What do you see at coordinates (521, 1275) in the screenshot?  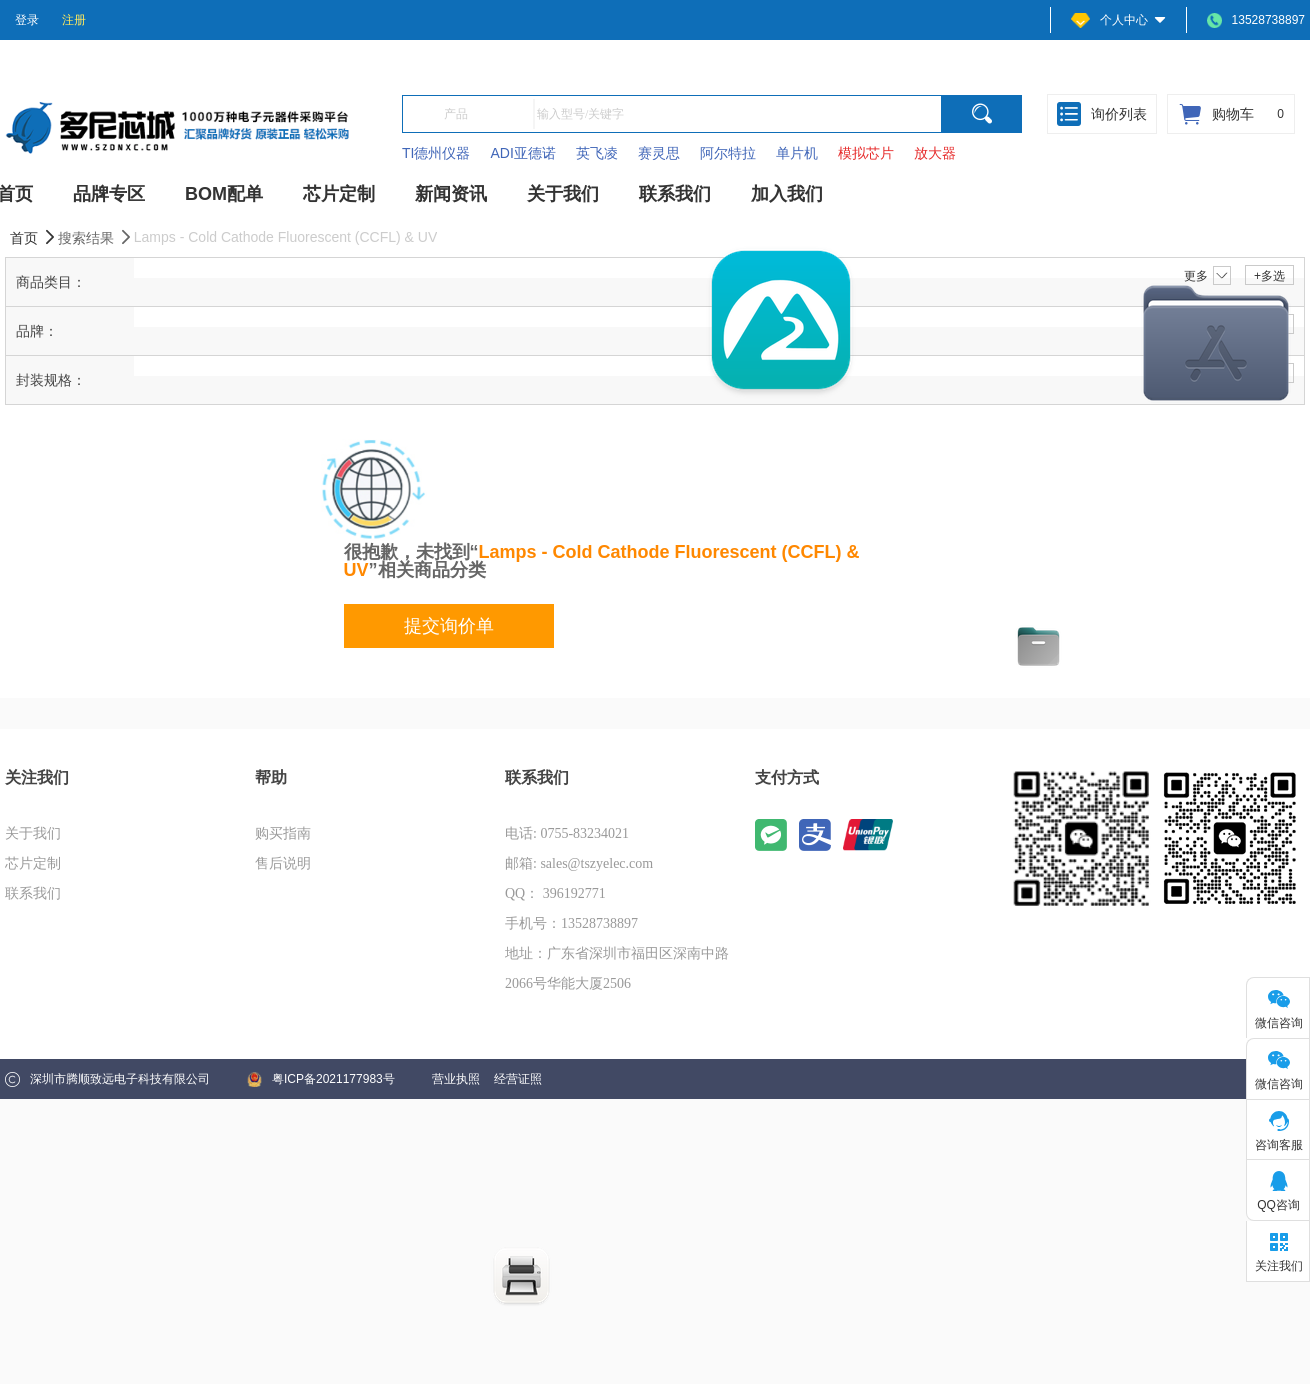 I see `open printer settings and preferences` at bounding box center [521, 1275].